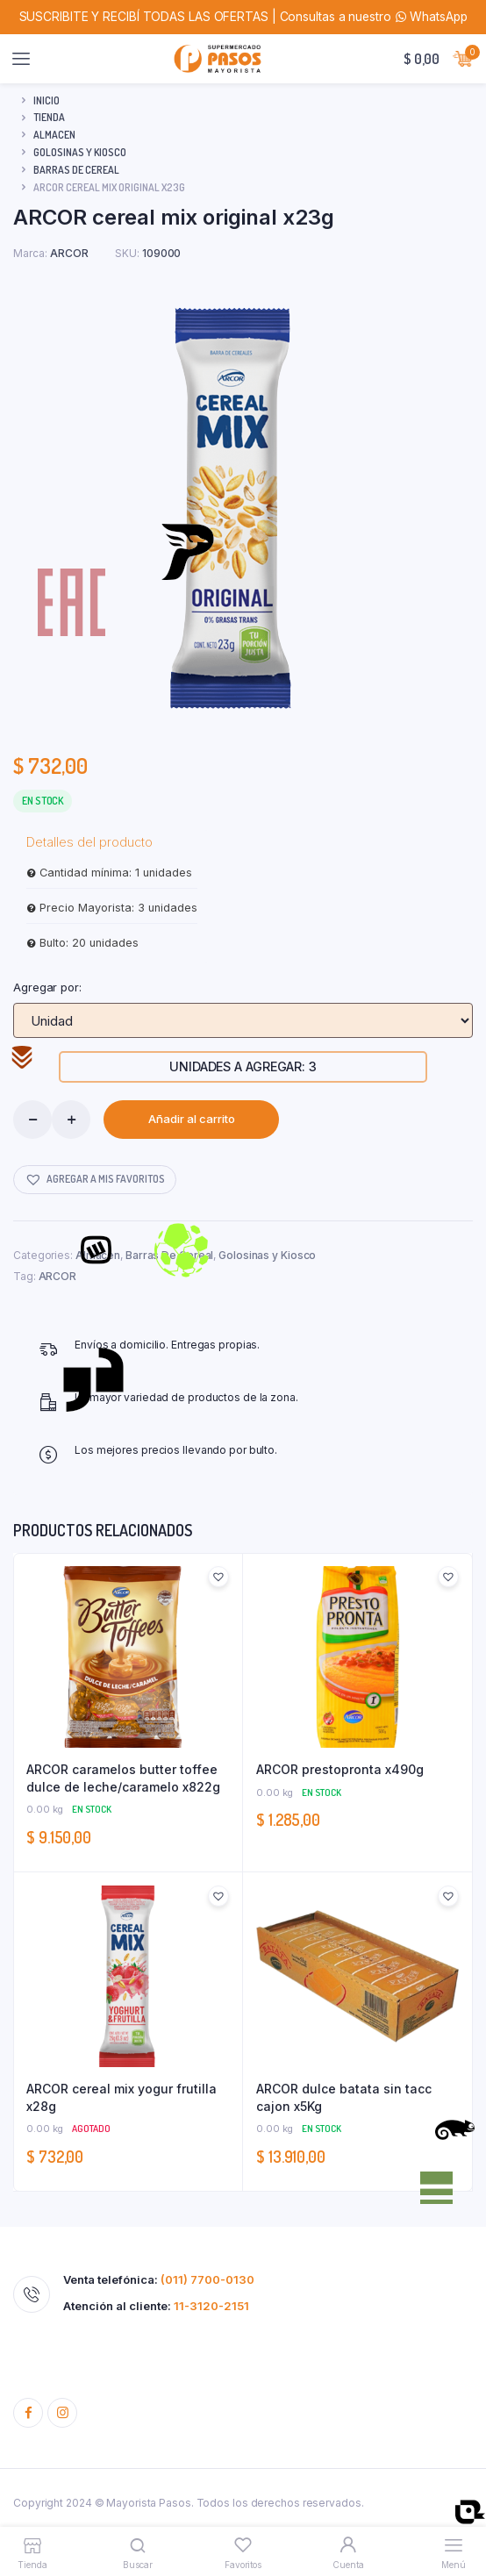  What do you see at coordinates (454, 2129) in the screenshot?
I see `SUSE Linux brand logo` at bounding box center [454, 2129].